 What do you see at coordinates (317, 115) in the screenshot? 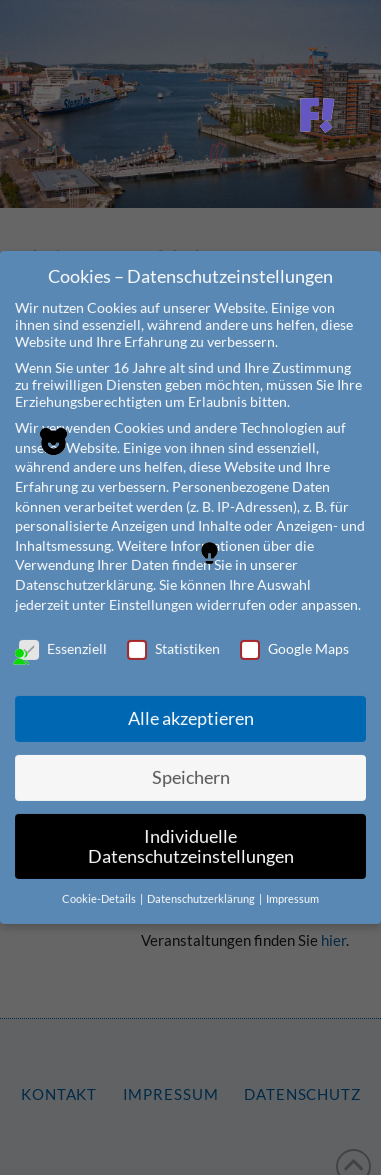
I see `Fritz! brand logo` at bounding box center [317, 115].